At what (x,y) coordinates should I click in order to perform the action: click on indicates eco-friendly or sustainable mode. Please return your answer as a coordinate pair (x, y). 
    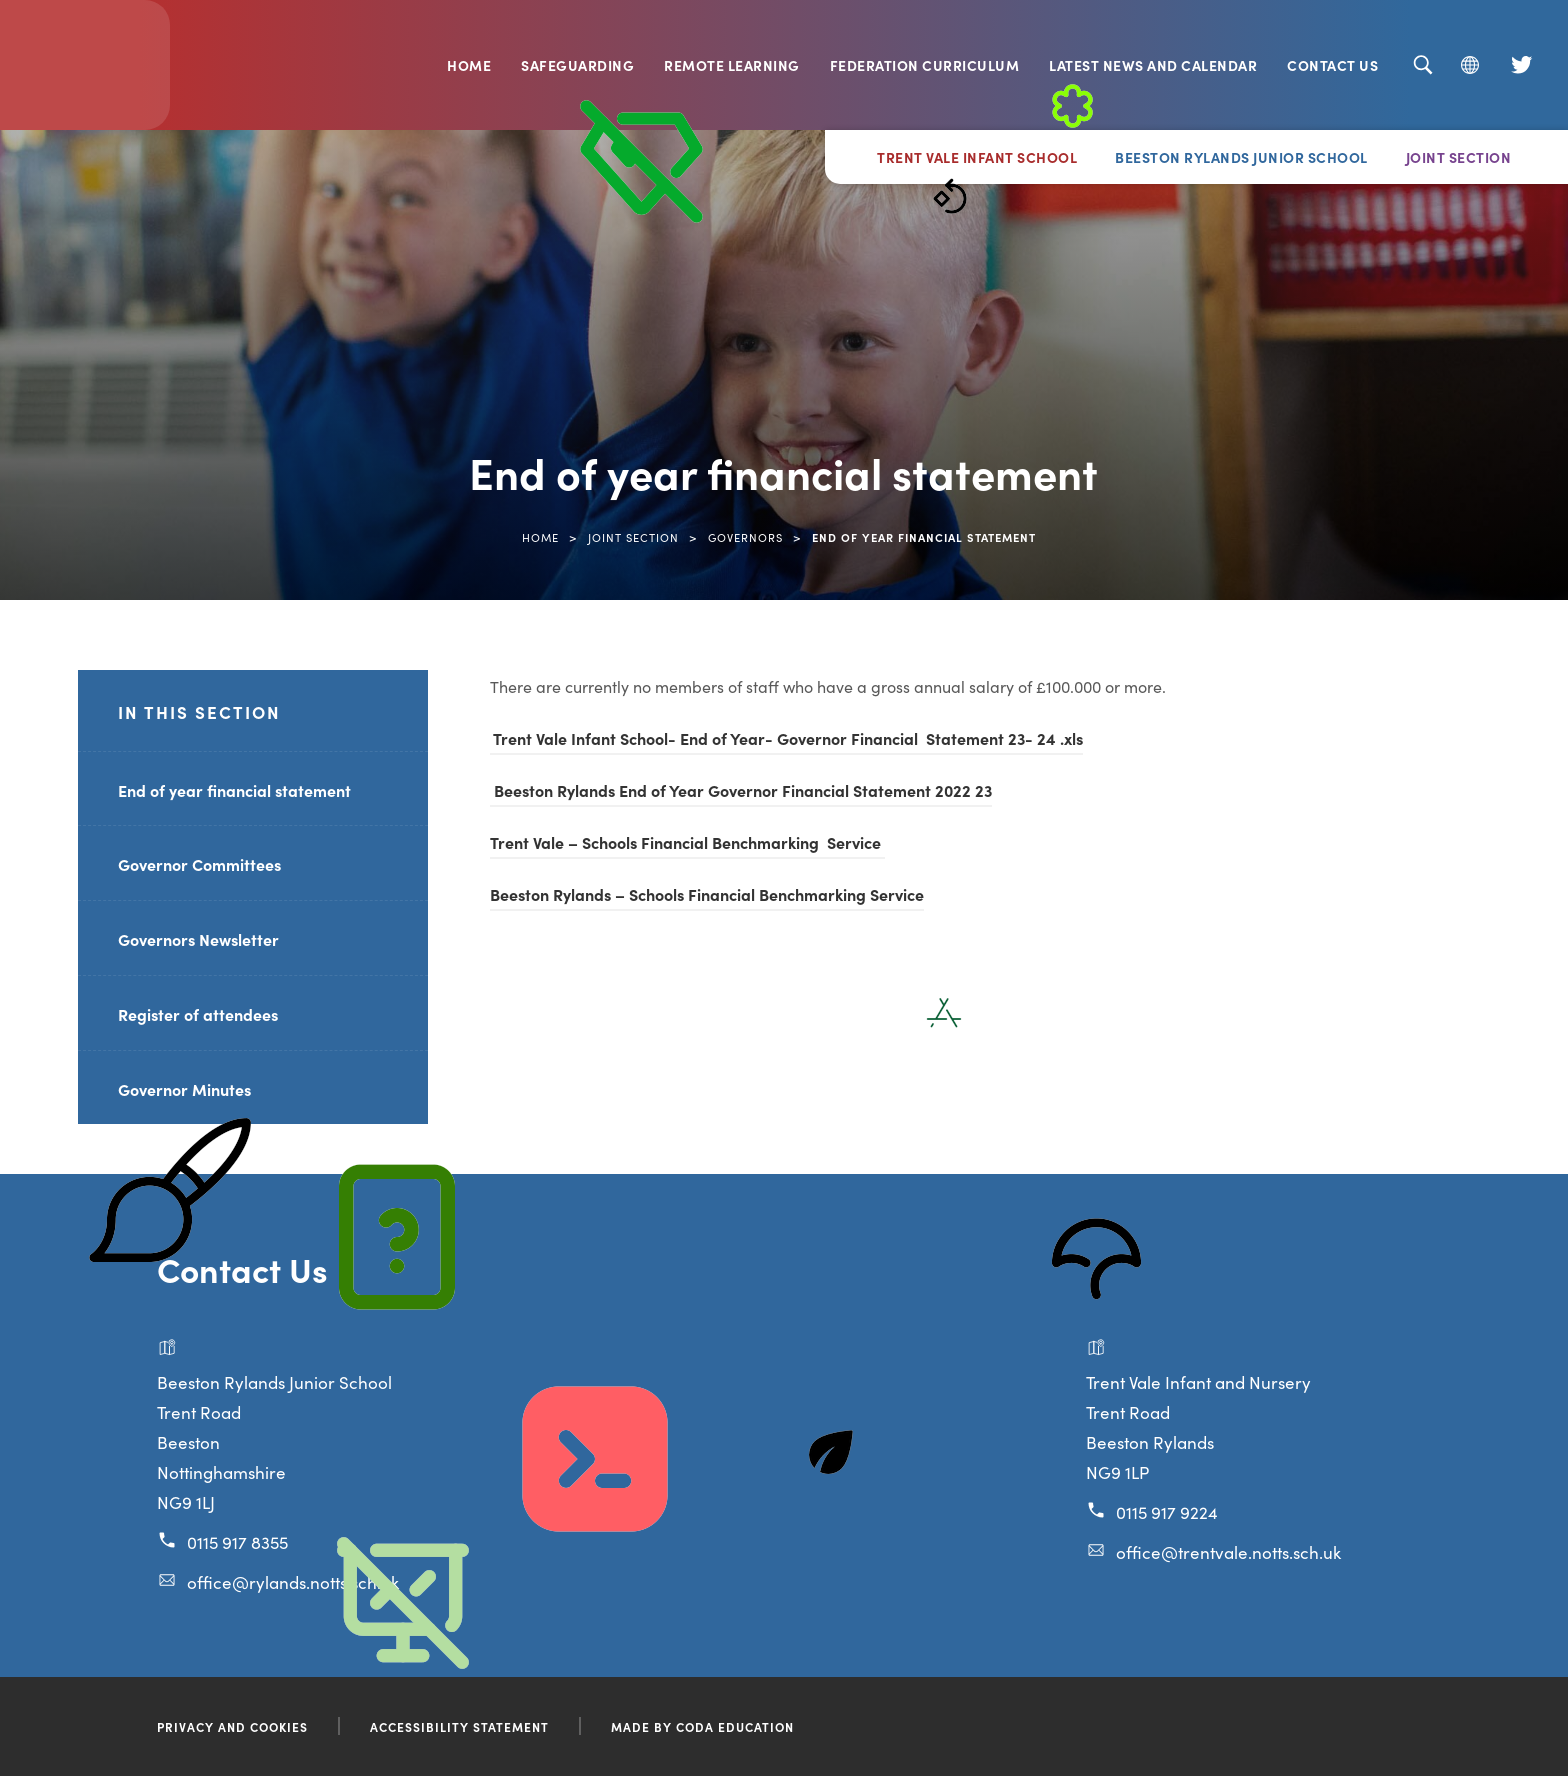
    Looking at the image, I should click on (831, 1452).